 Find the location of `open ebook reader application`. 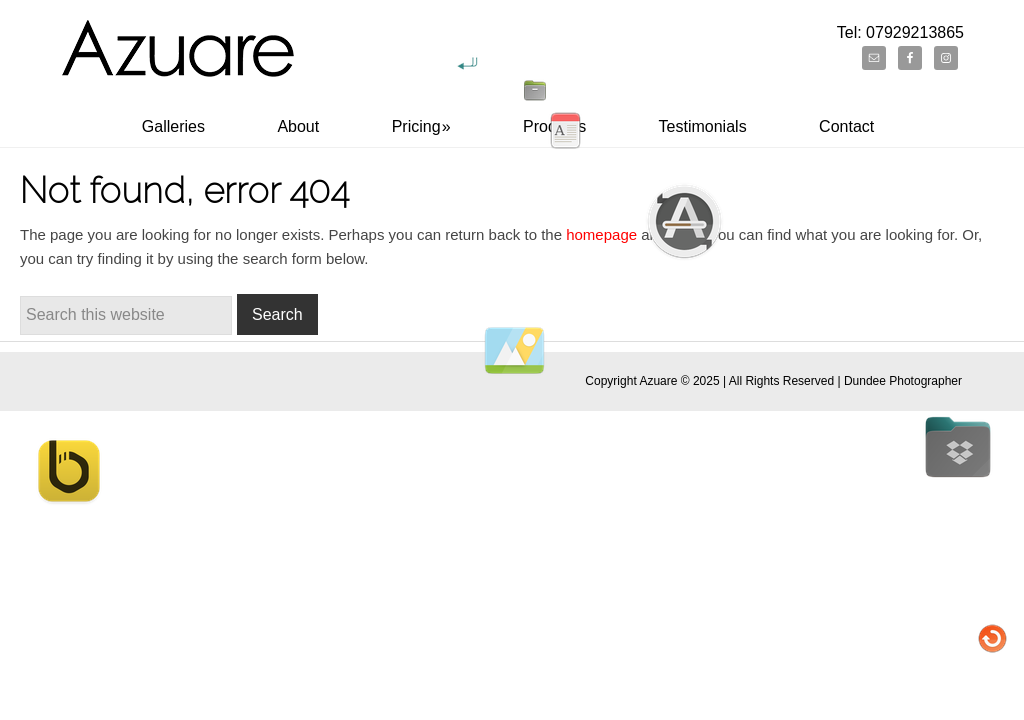

open ebook reader application is located at coordinates (565, 130).